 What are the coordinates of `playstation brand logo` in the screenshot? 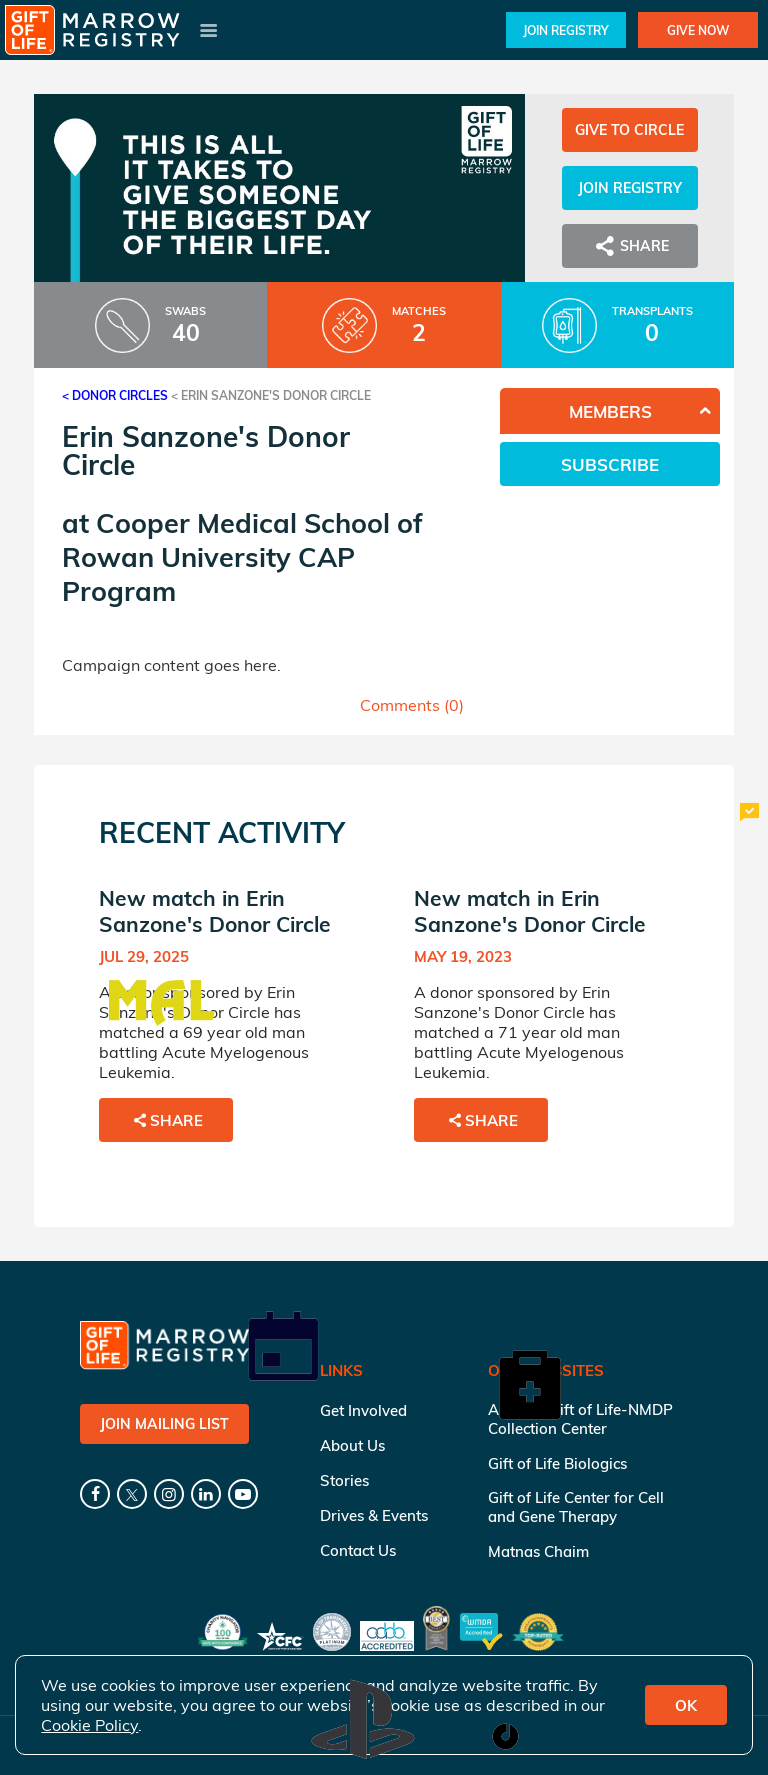 It's located at (364, 1717).